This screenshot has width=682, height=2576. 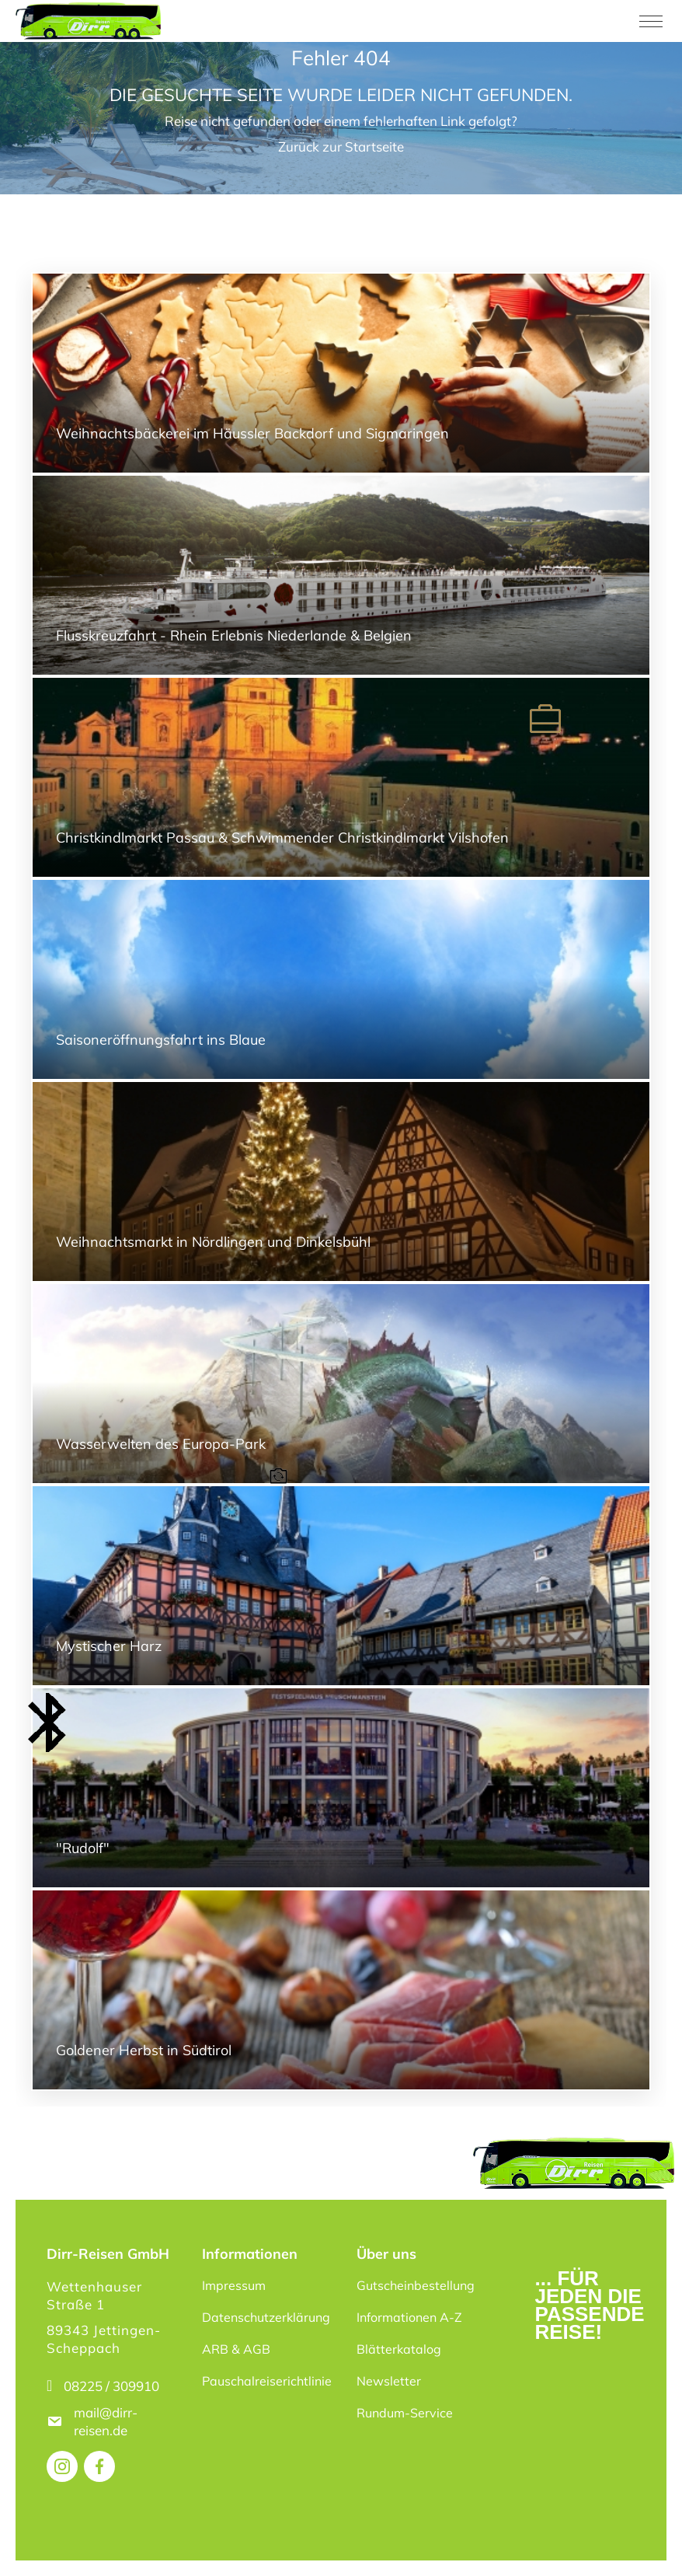 I want to click on toggle bluetooth connectivity, so click(x=49, y=1723).